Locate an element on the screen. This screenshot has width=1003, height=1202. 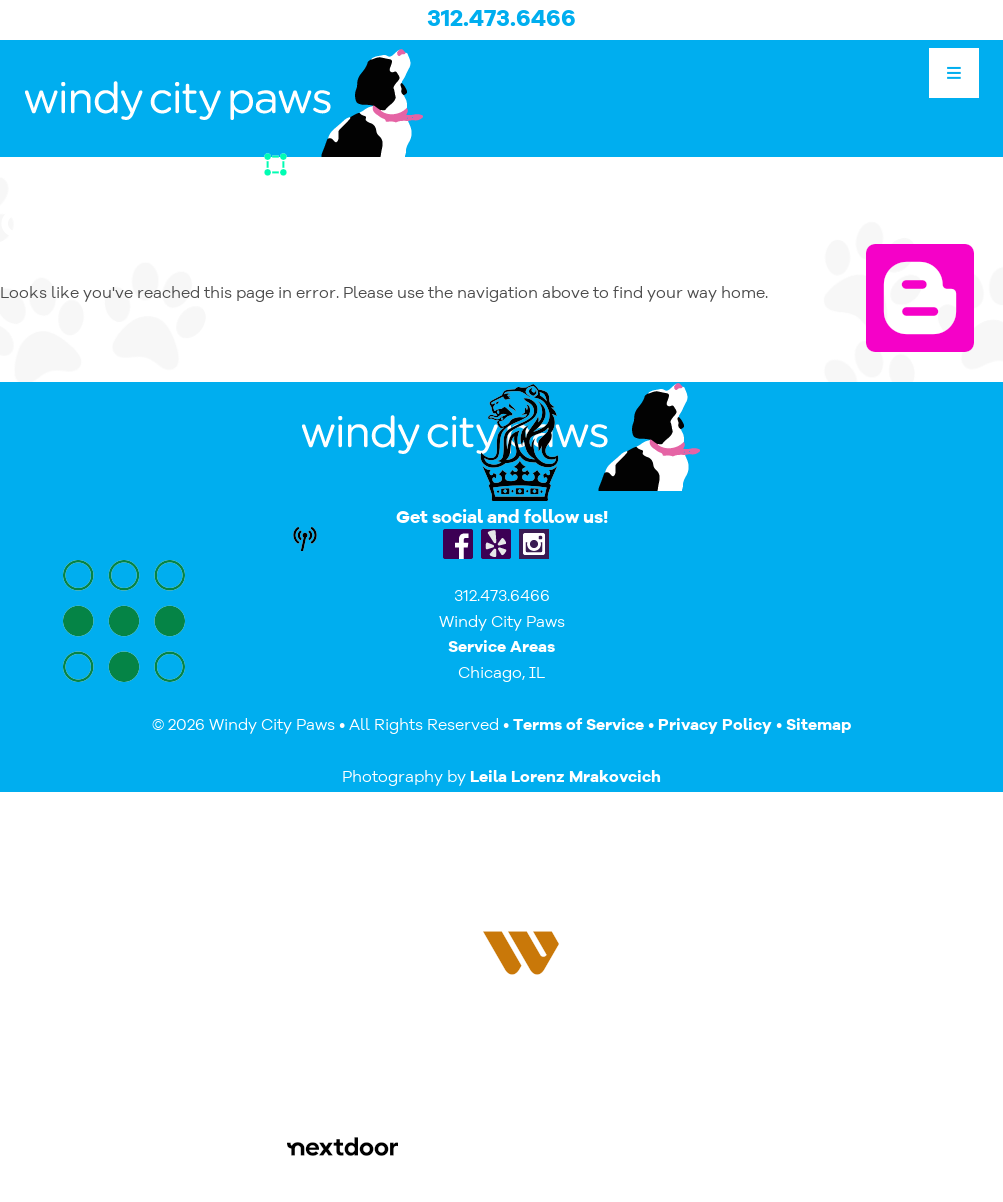
the ritz-carlton hotel brand logo is located at coordinates (519, 442).